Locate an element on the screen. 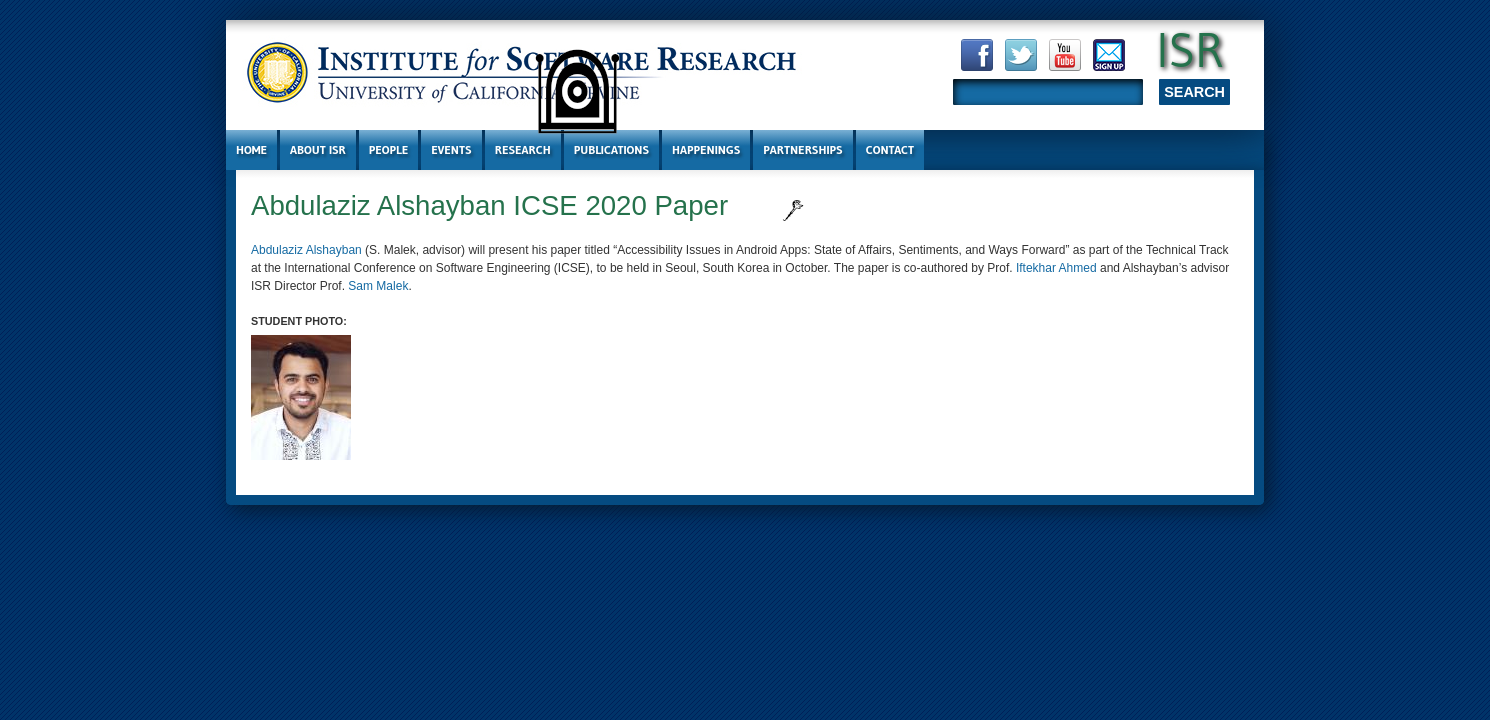  access music or audio player is located at coordinates (577, 91).